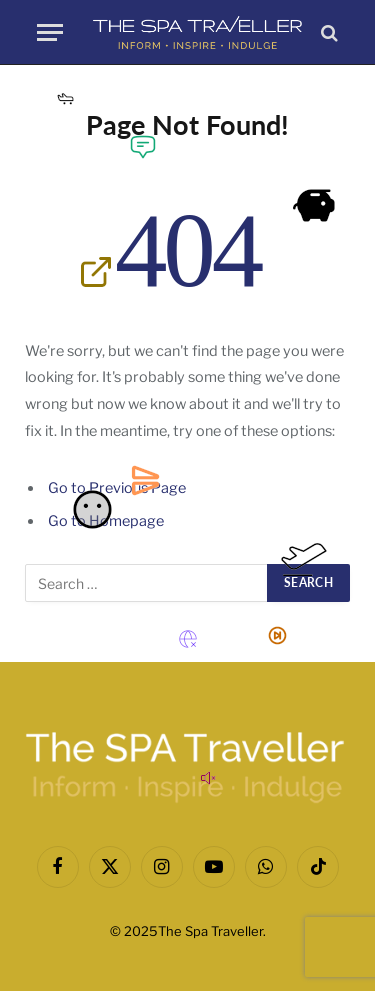 Image resolution: width=375 pixels, height=991 pixels. What do you see at coordinates (208, 778) in the screenshot?
I see `mute audio or sound` at bounding box center [208, 778].